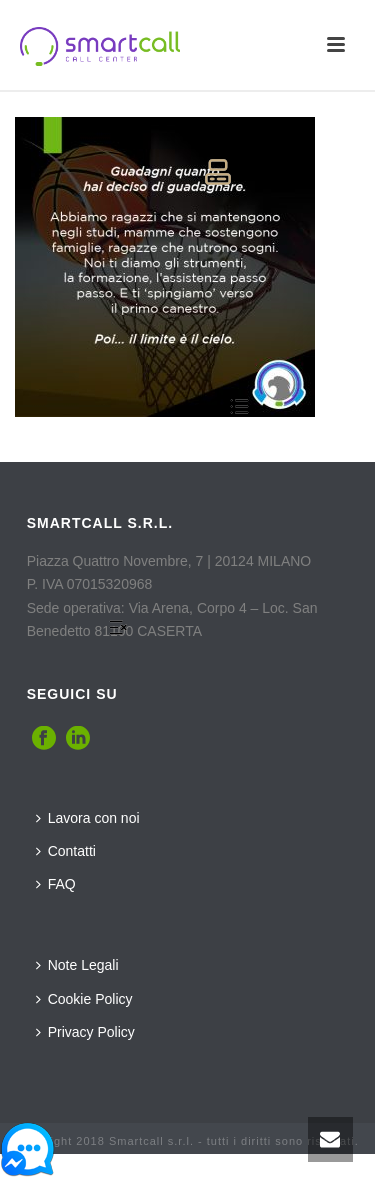  I want to click on view items in list format, so click(239, 406).